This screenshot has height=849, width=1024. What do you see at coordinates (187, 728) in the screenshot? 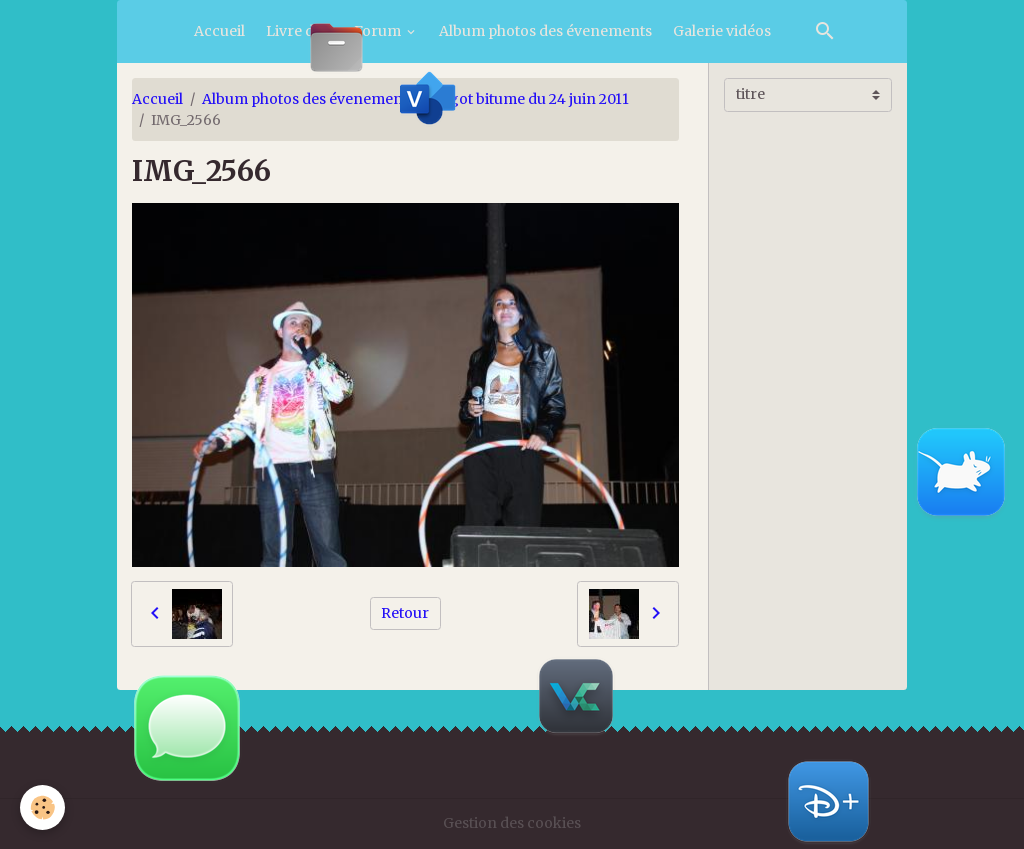
I see `open polari IRC chat application` at bounding box center [187, 728].